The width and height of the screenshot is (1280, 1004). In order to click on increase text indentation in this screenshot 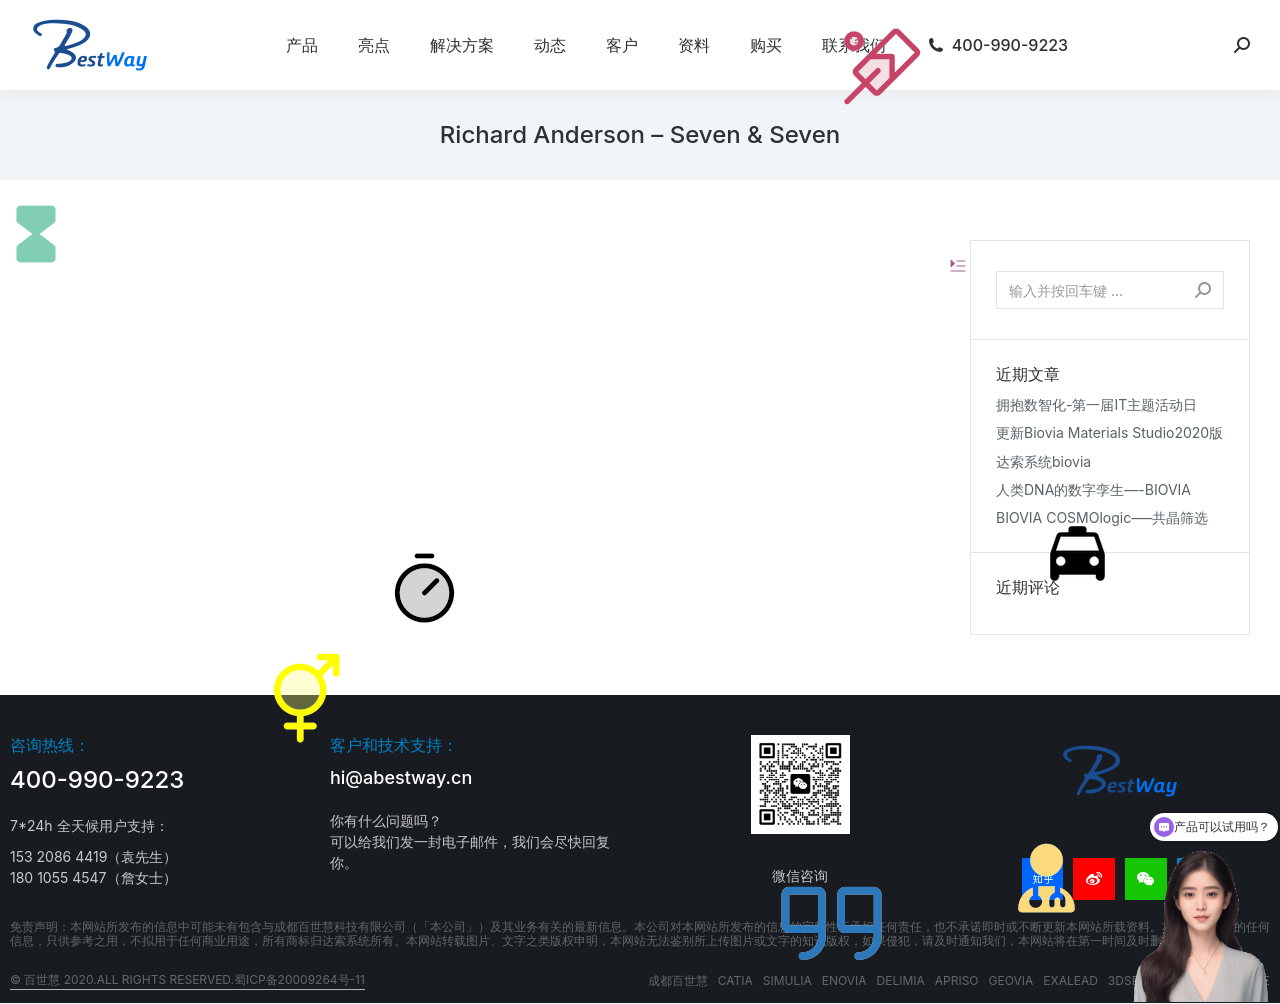, I will do `click(958, 266)`.